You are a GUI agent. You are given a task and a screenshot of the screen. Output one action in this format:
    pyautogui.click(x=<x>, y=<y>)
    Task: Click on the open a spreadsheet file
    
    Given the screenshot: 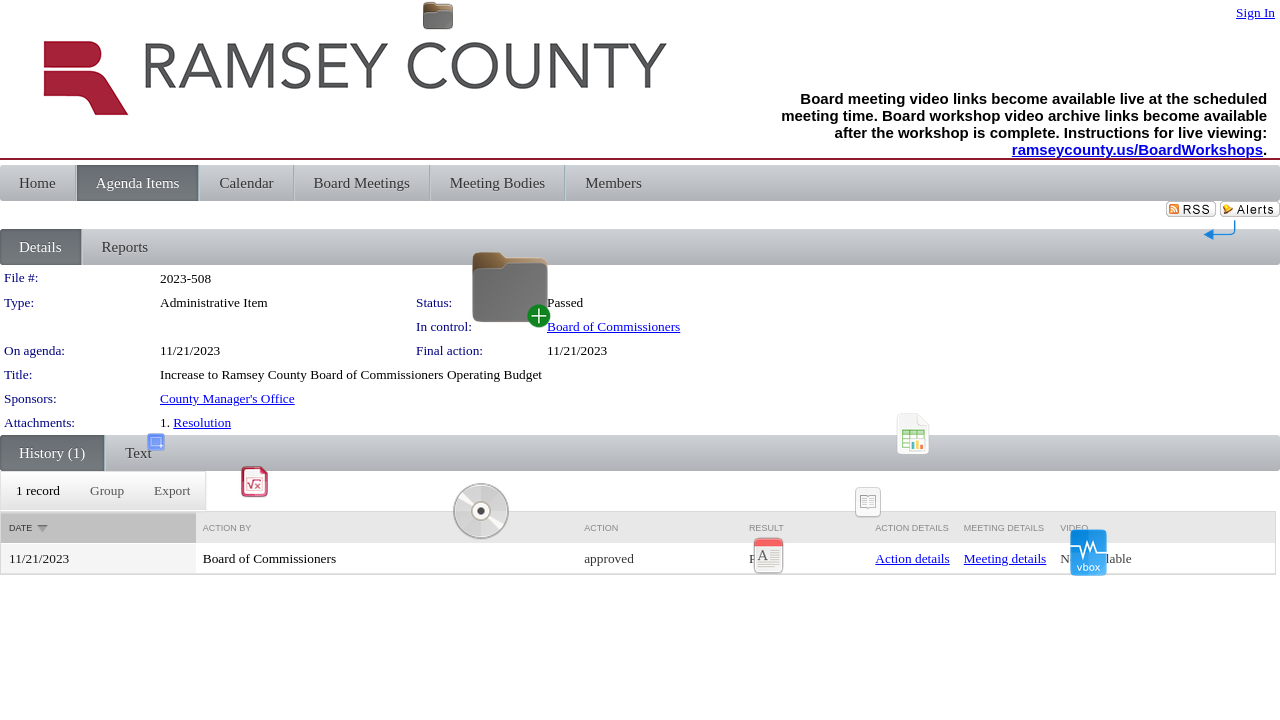 What is the action you would take?
    pyautogui.click(x=913, y=434)
    